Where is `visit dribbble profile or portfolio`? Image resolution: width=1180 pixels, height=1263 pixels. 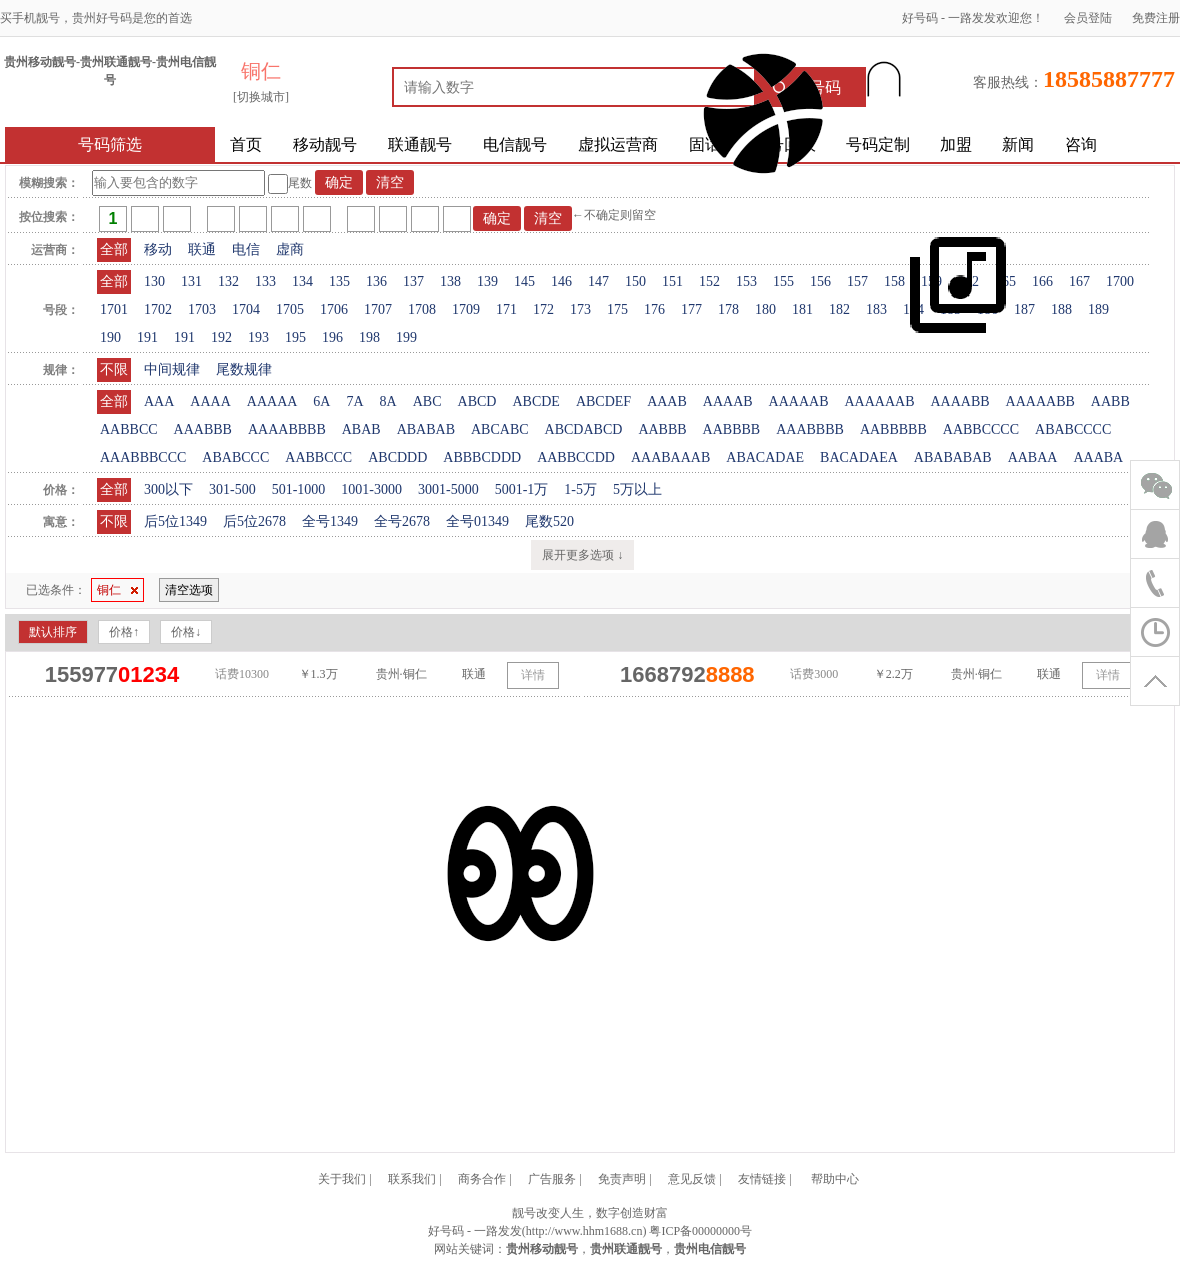
visit dribbble profile or portfolio is located at coordinates (763, 113).